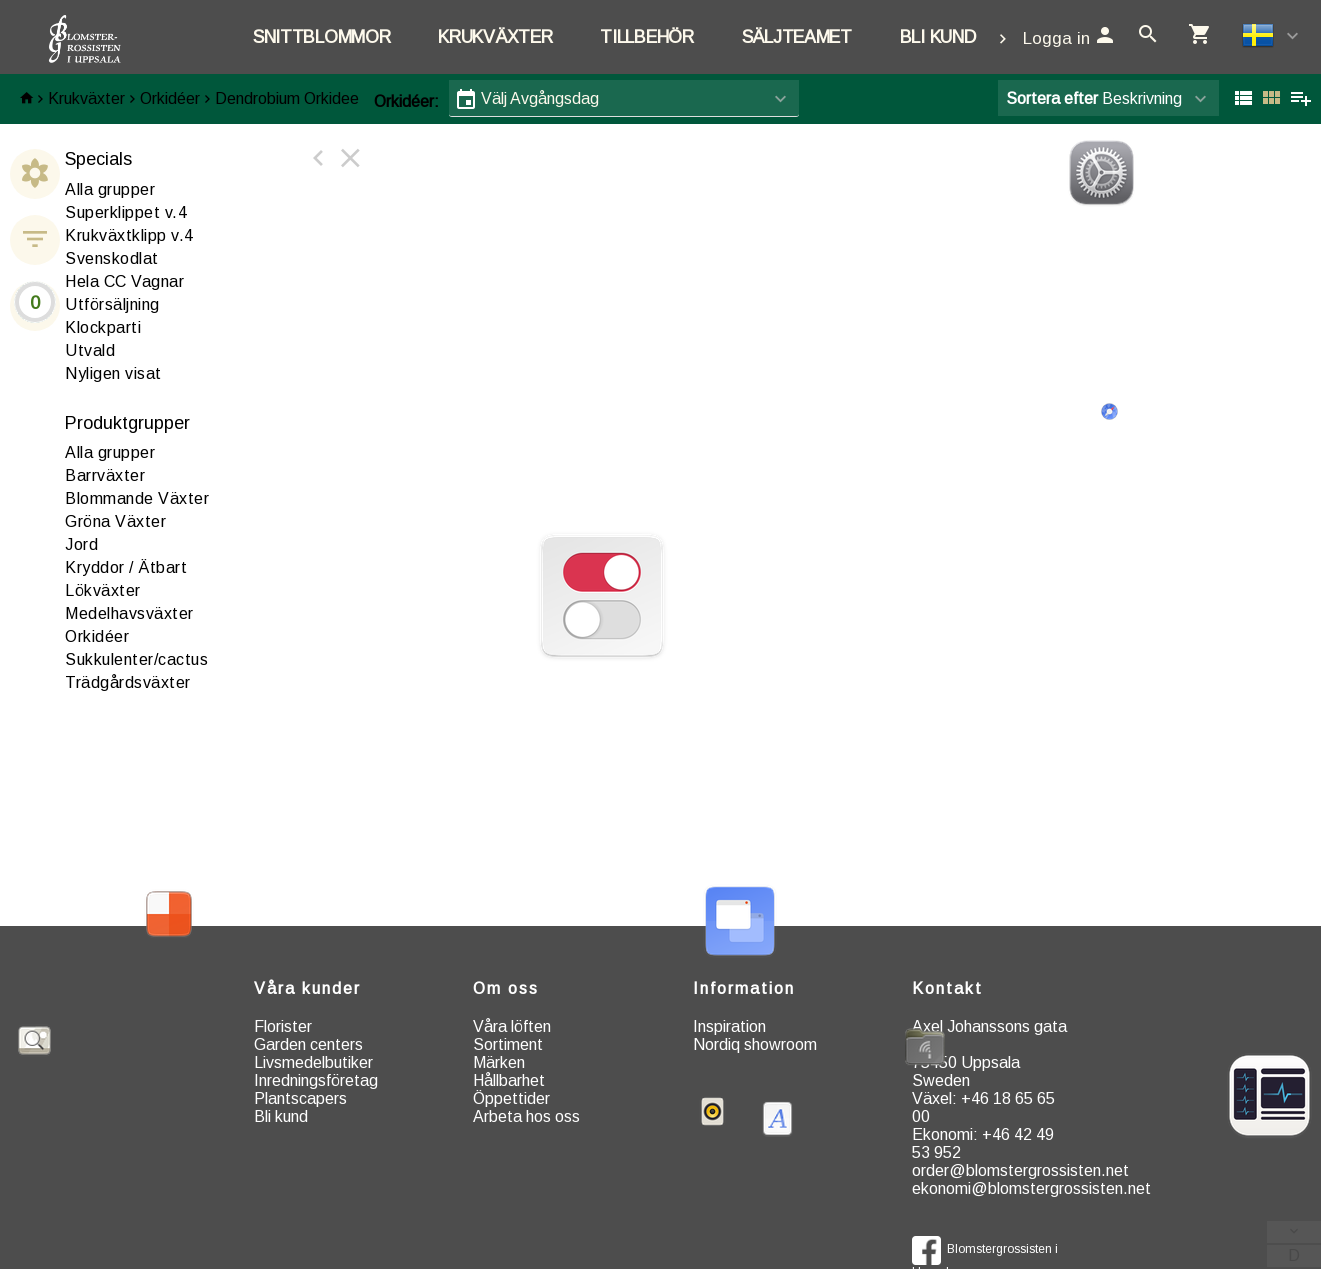 The height and width of the screenshot is (1269, 1321). What do you see at coordinates (740, 921) in the screenshot?
I see `manage startup applications and session settings` at bounding box center [740, 921].